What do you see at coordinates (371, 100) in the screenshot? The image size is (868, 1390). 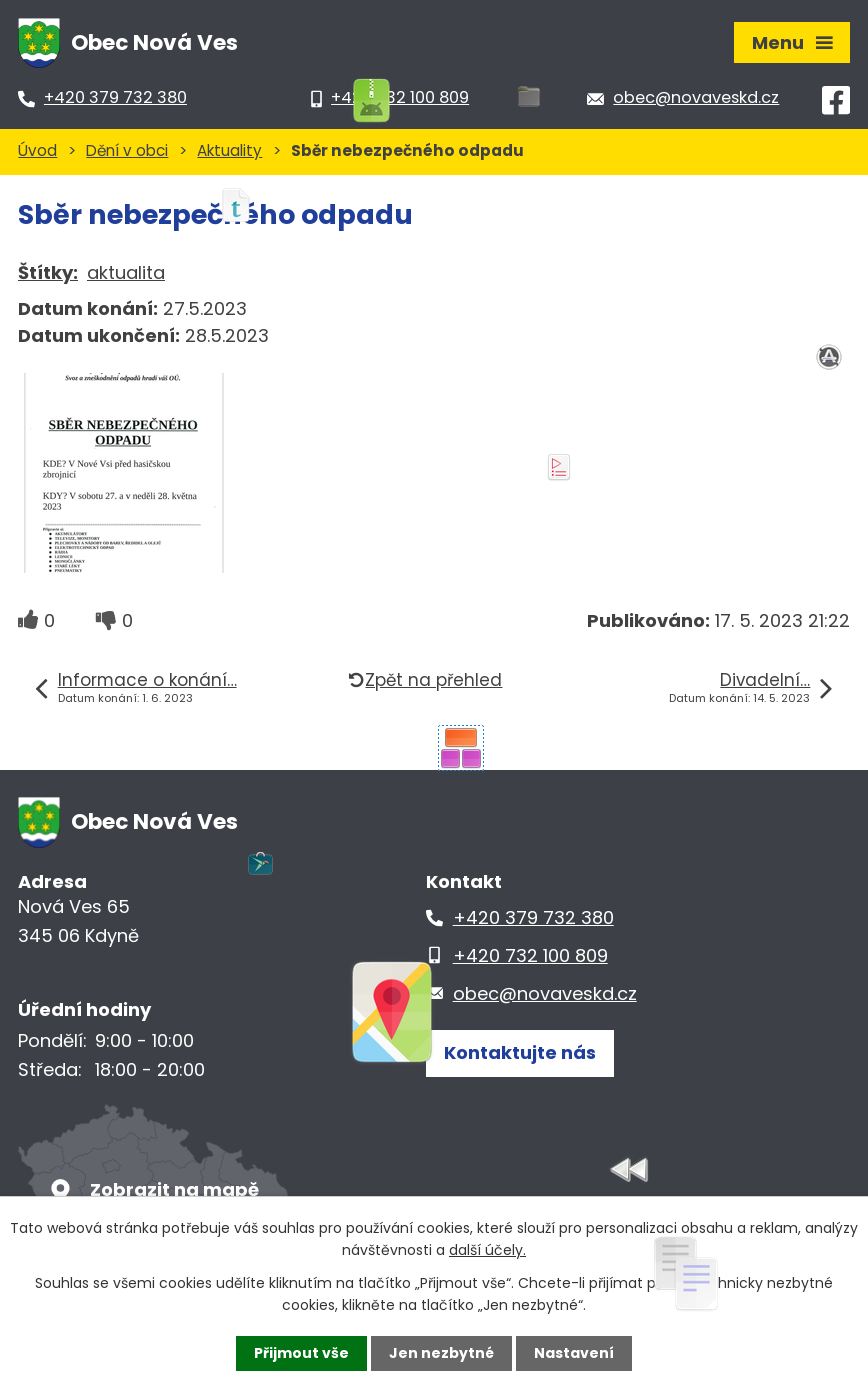 I see `android app package file (APK) ready for installation` at bounding box center [371, 100].